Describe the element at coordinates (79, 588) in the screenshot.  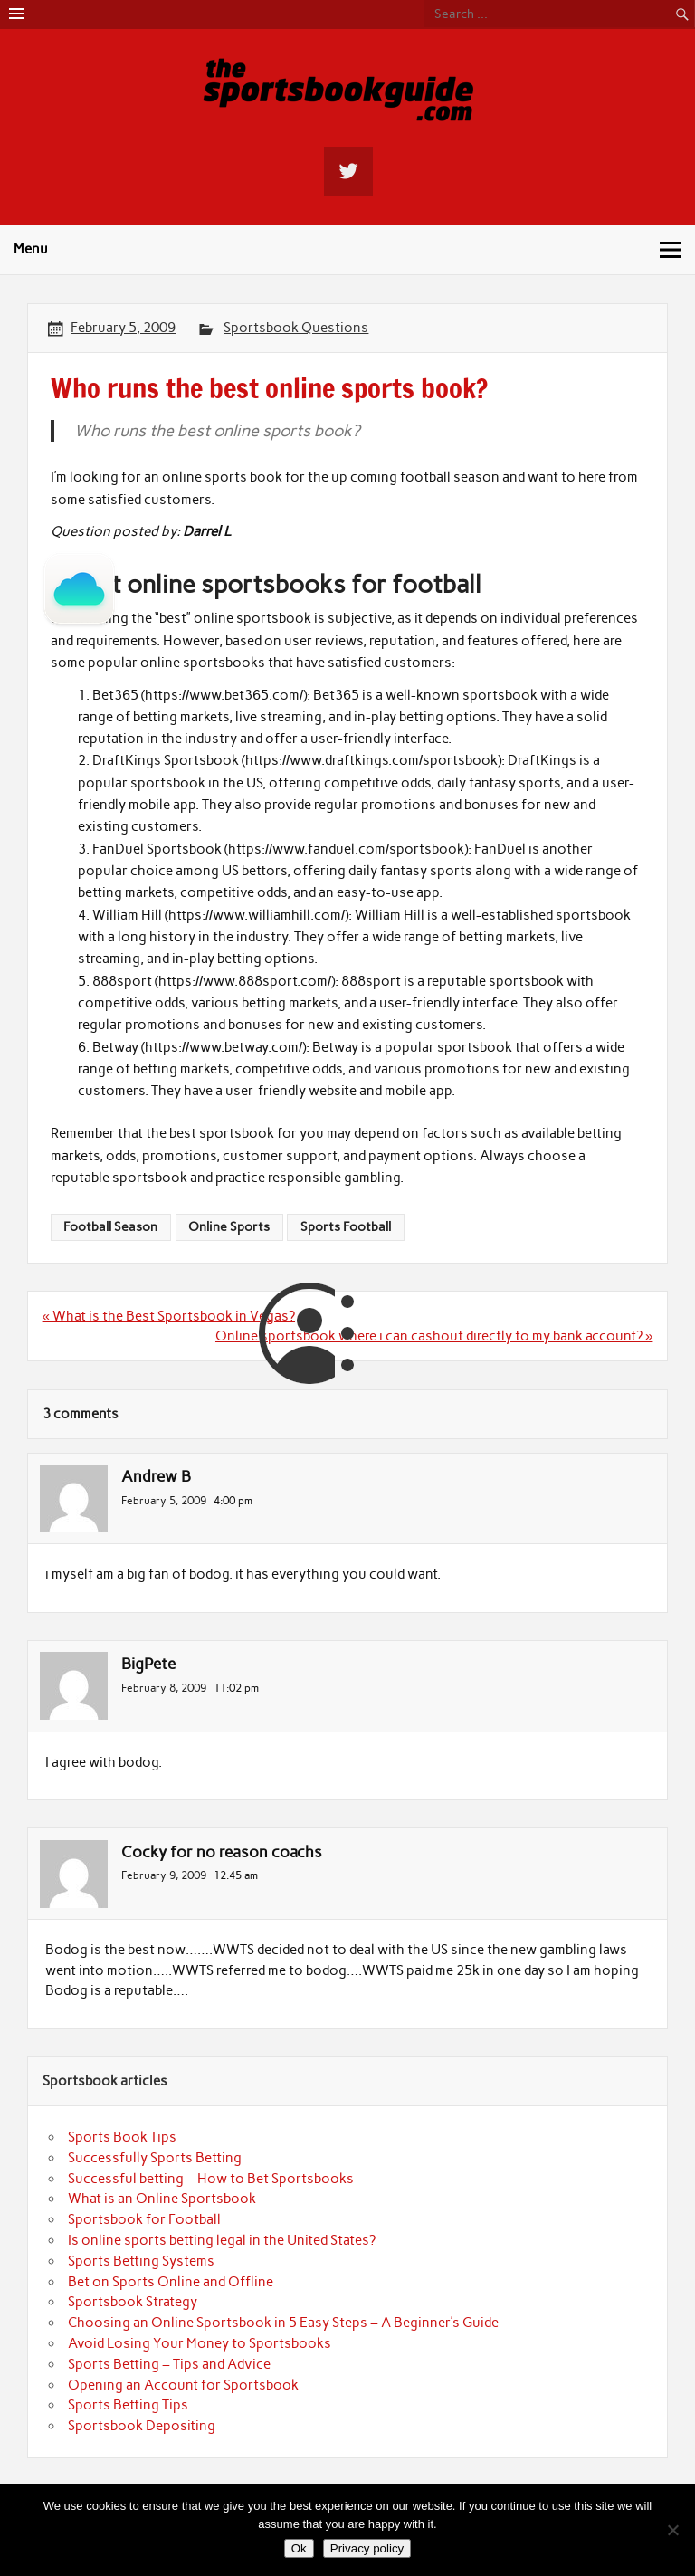
I see `open iCloud app` at that location.